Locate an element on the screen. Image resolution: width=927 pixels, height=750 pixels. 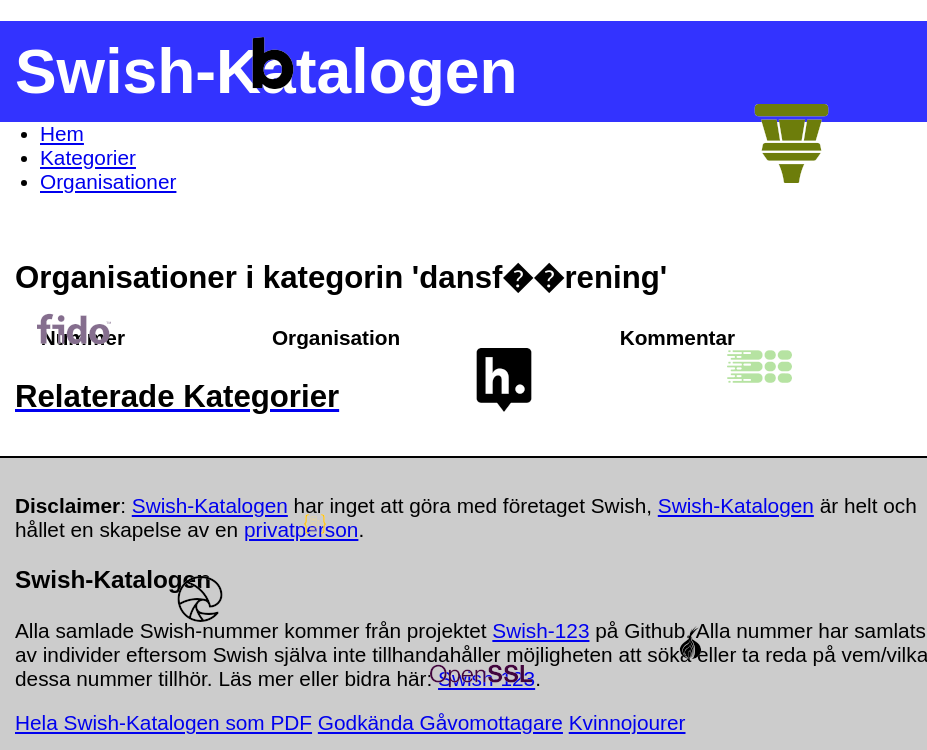
launch the Tor browser for anonymous browsing is located at coordinates (690, 642).